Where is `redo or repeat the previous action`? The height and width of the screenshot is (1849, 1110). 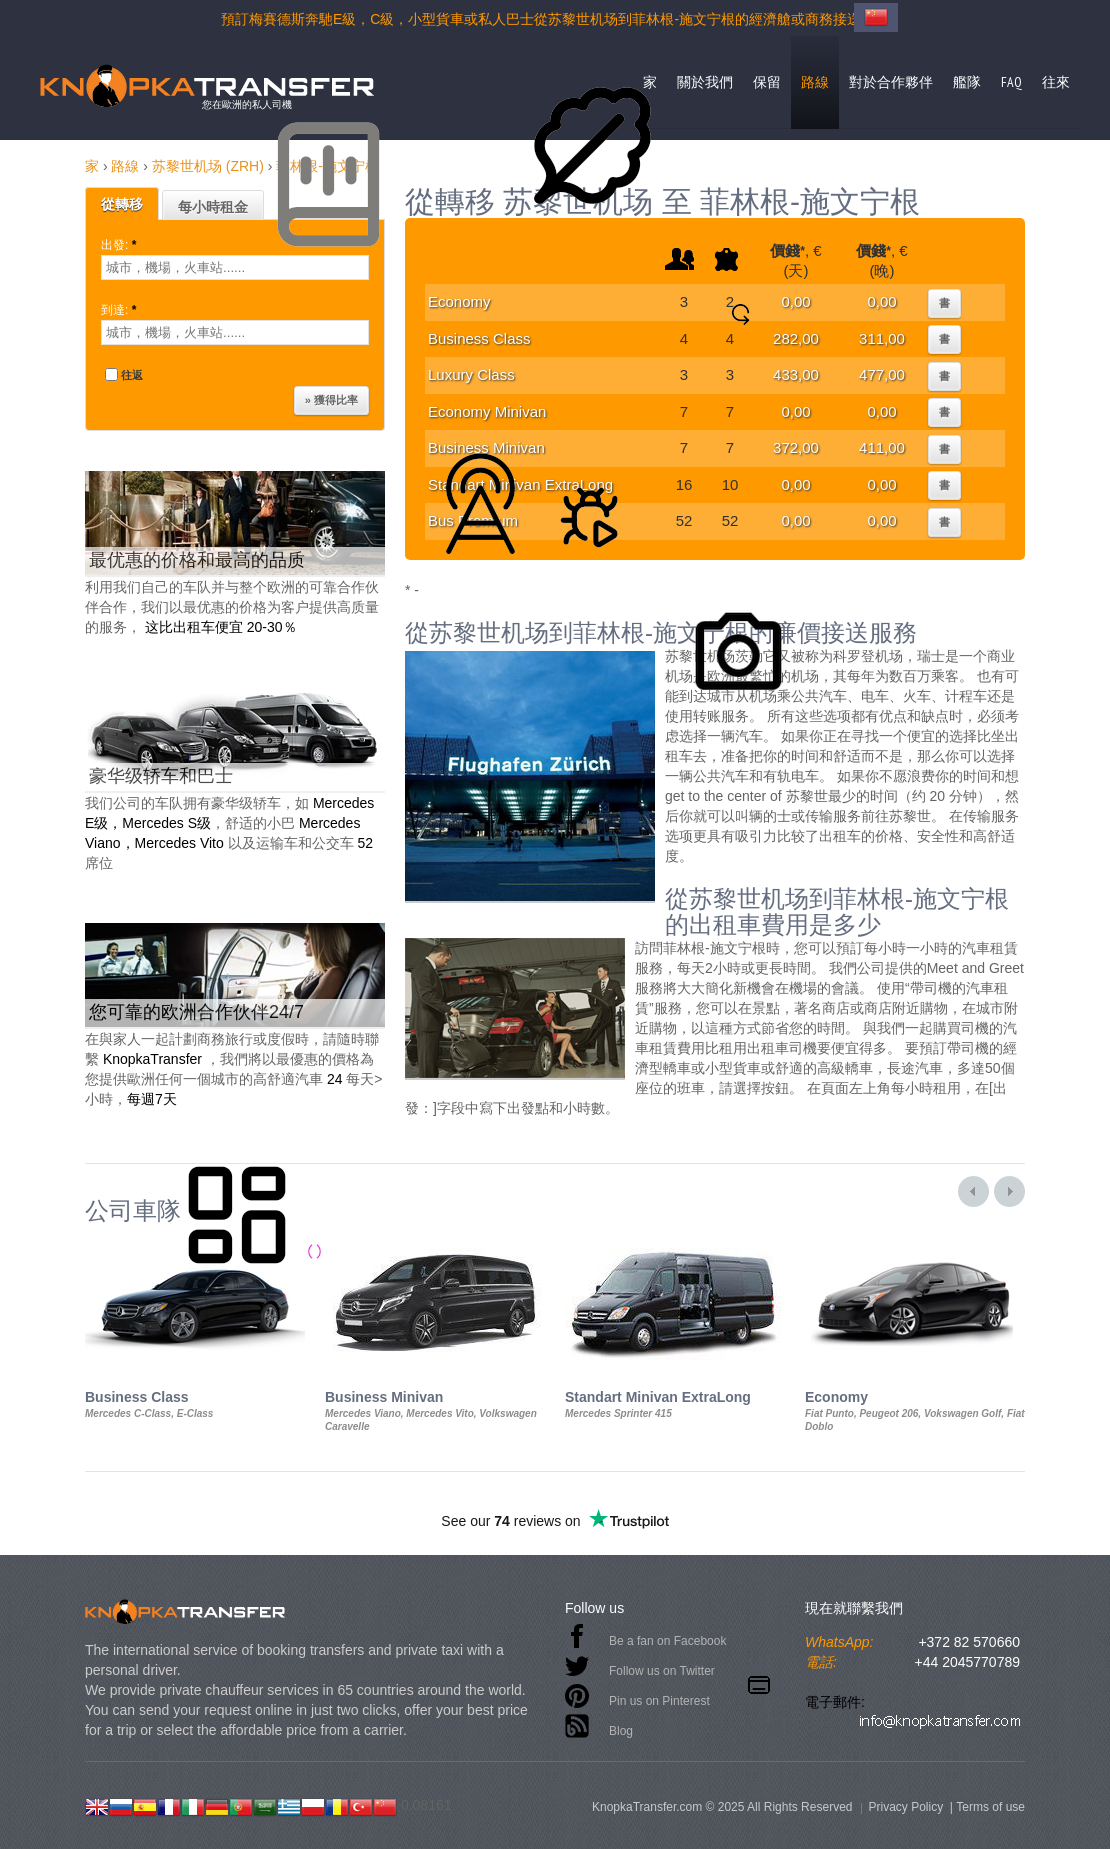
redo or repeat the previous action is located at coordinates (740, 314).